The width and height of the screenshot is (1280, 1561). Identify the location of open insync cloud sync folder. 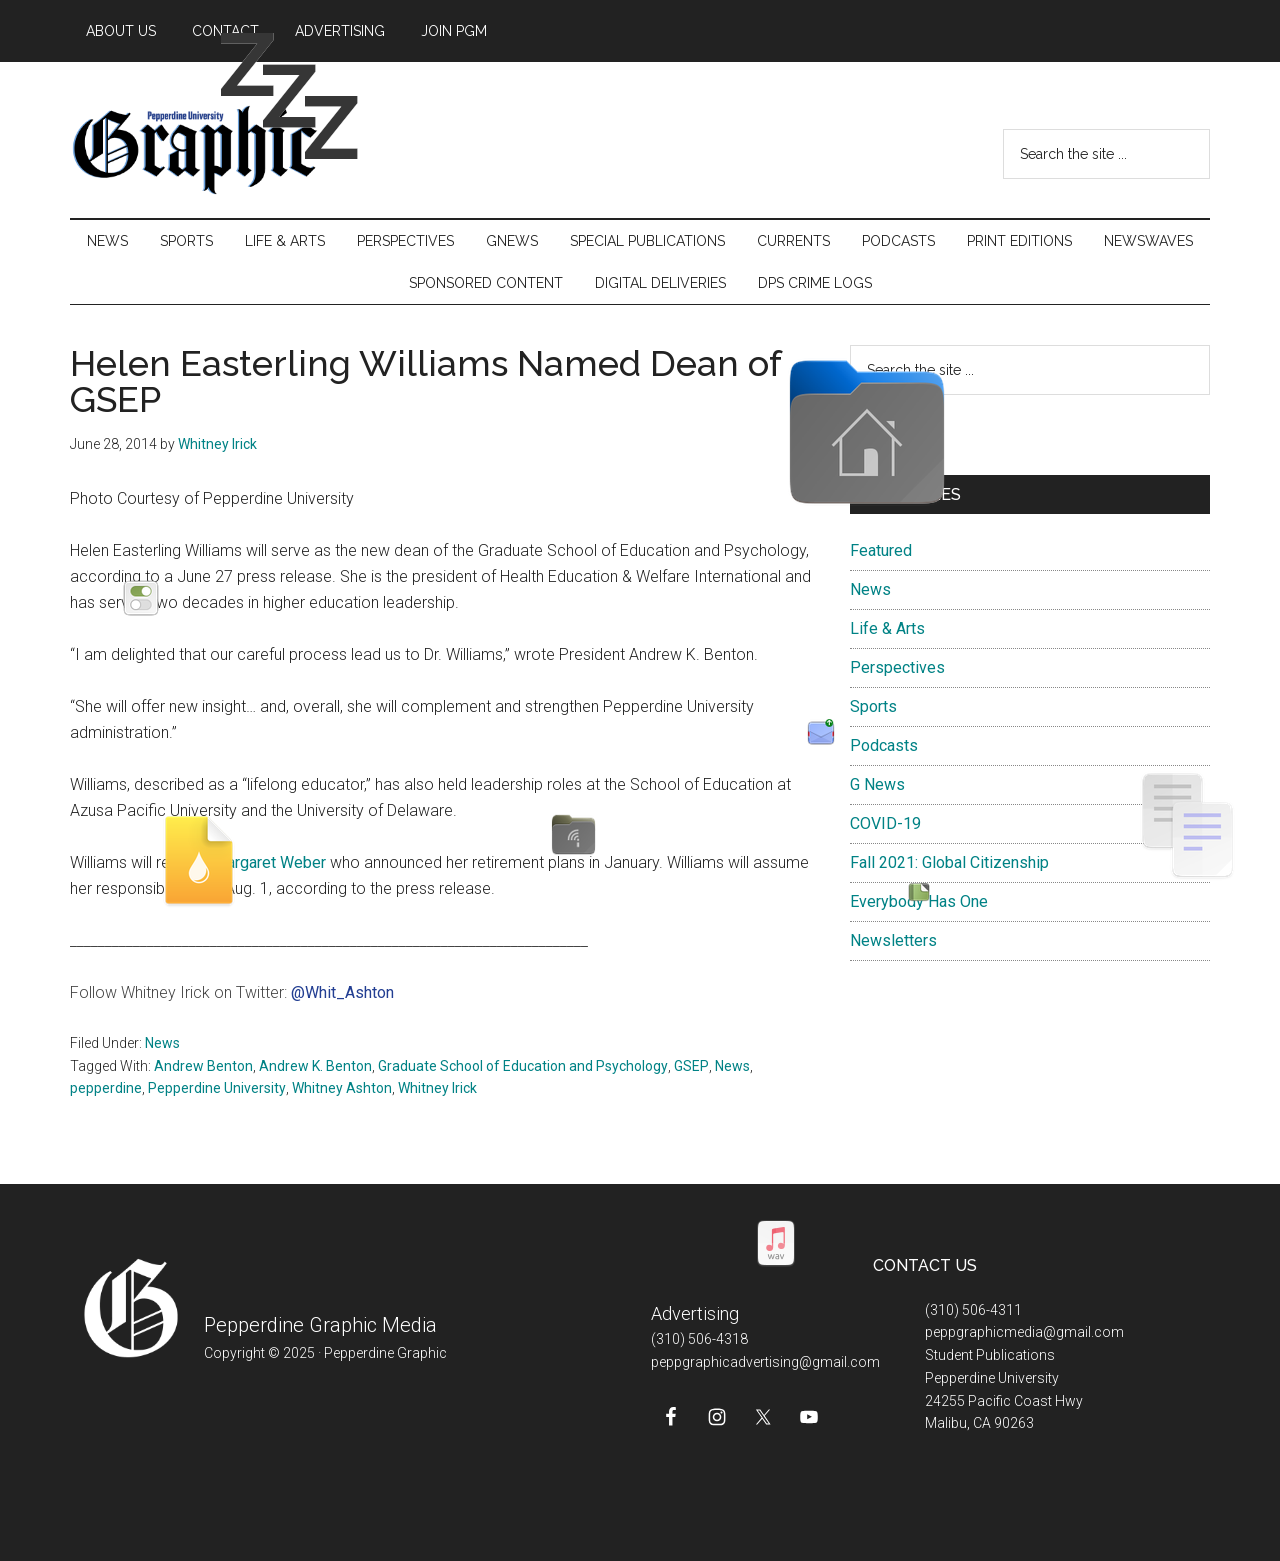
(573, 834).